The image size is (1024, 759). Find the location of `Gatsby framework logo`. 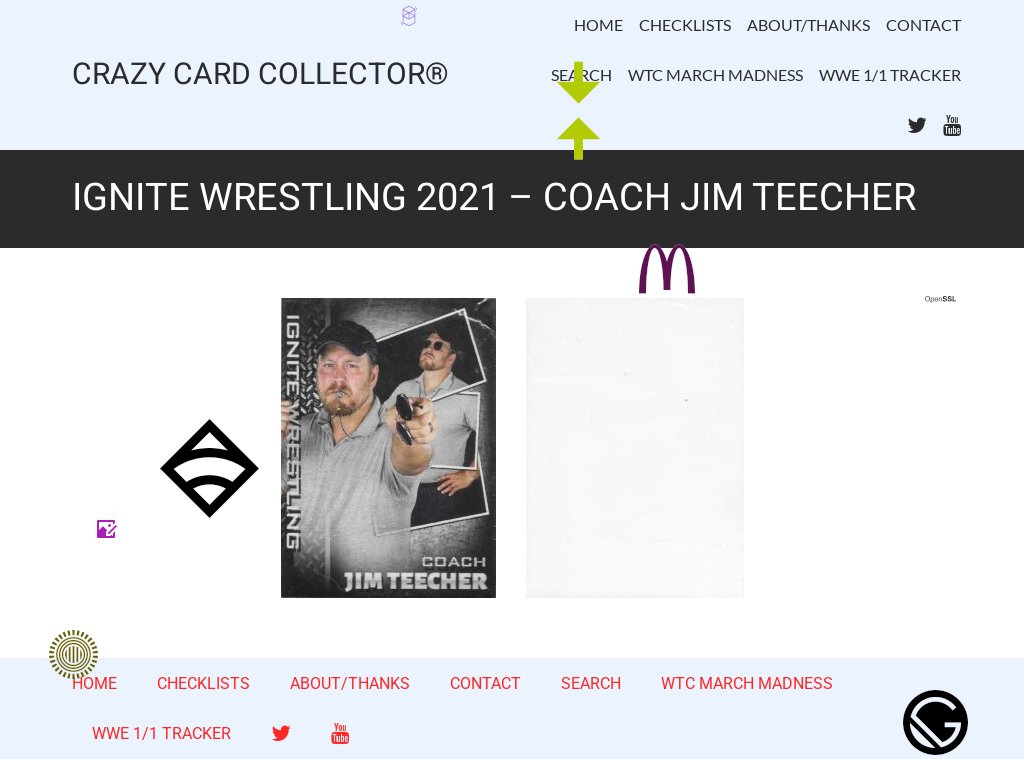

Gatsby framework logo is located at coordinates (935, 722).